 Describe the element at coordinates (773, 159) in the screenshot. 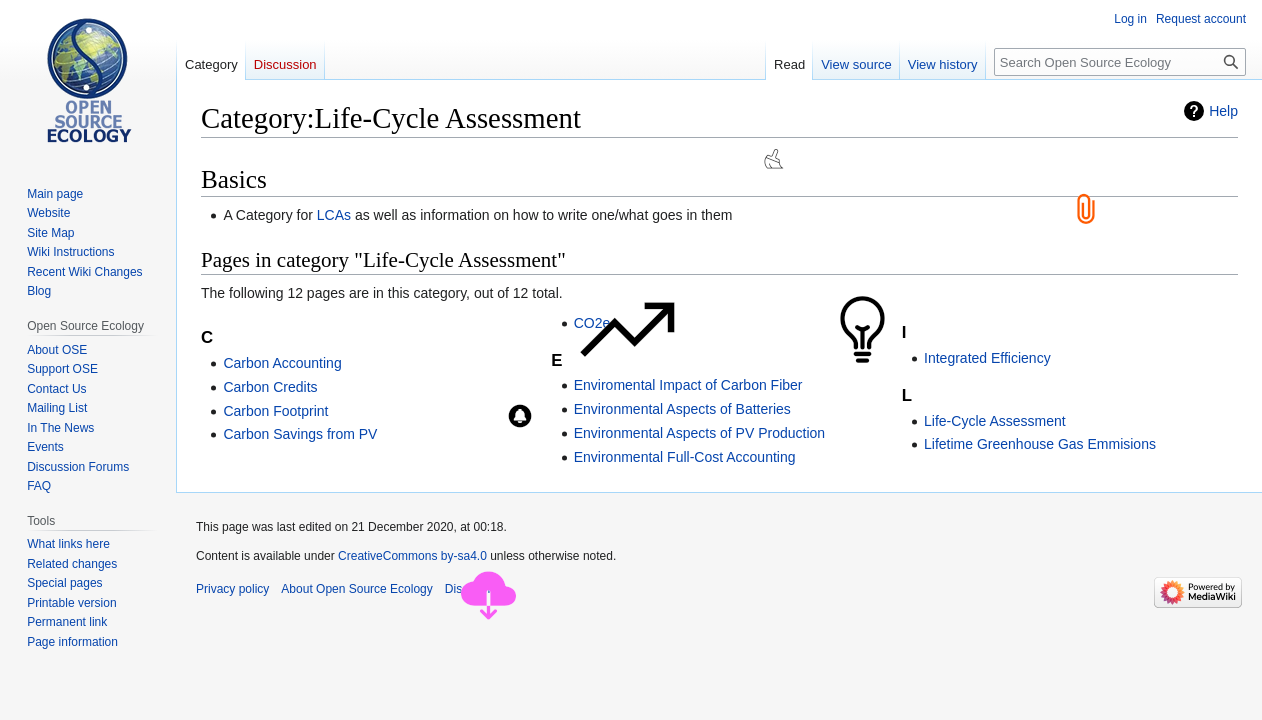

I see `clear or clean up data` at that location.